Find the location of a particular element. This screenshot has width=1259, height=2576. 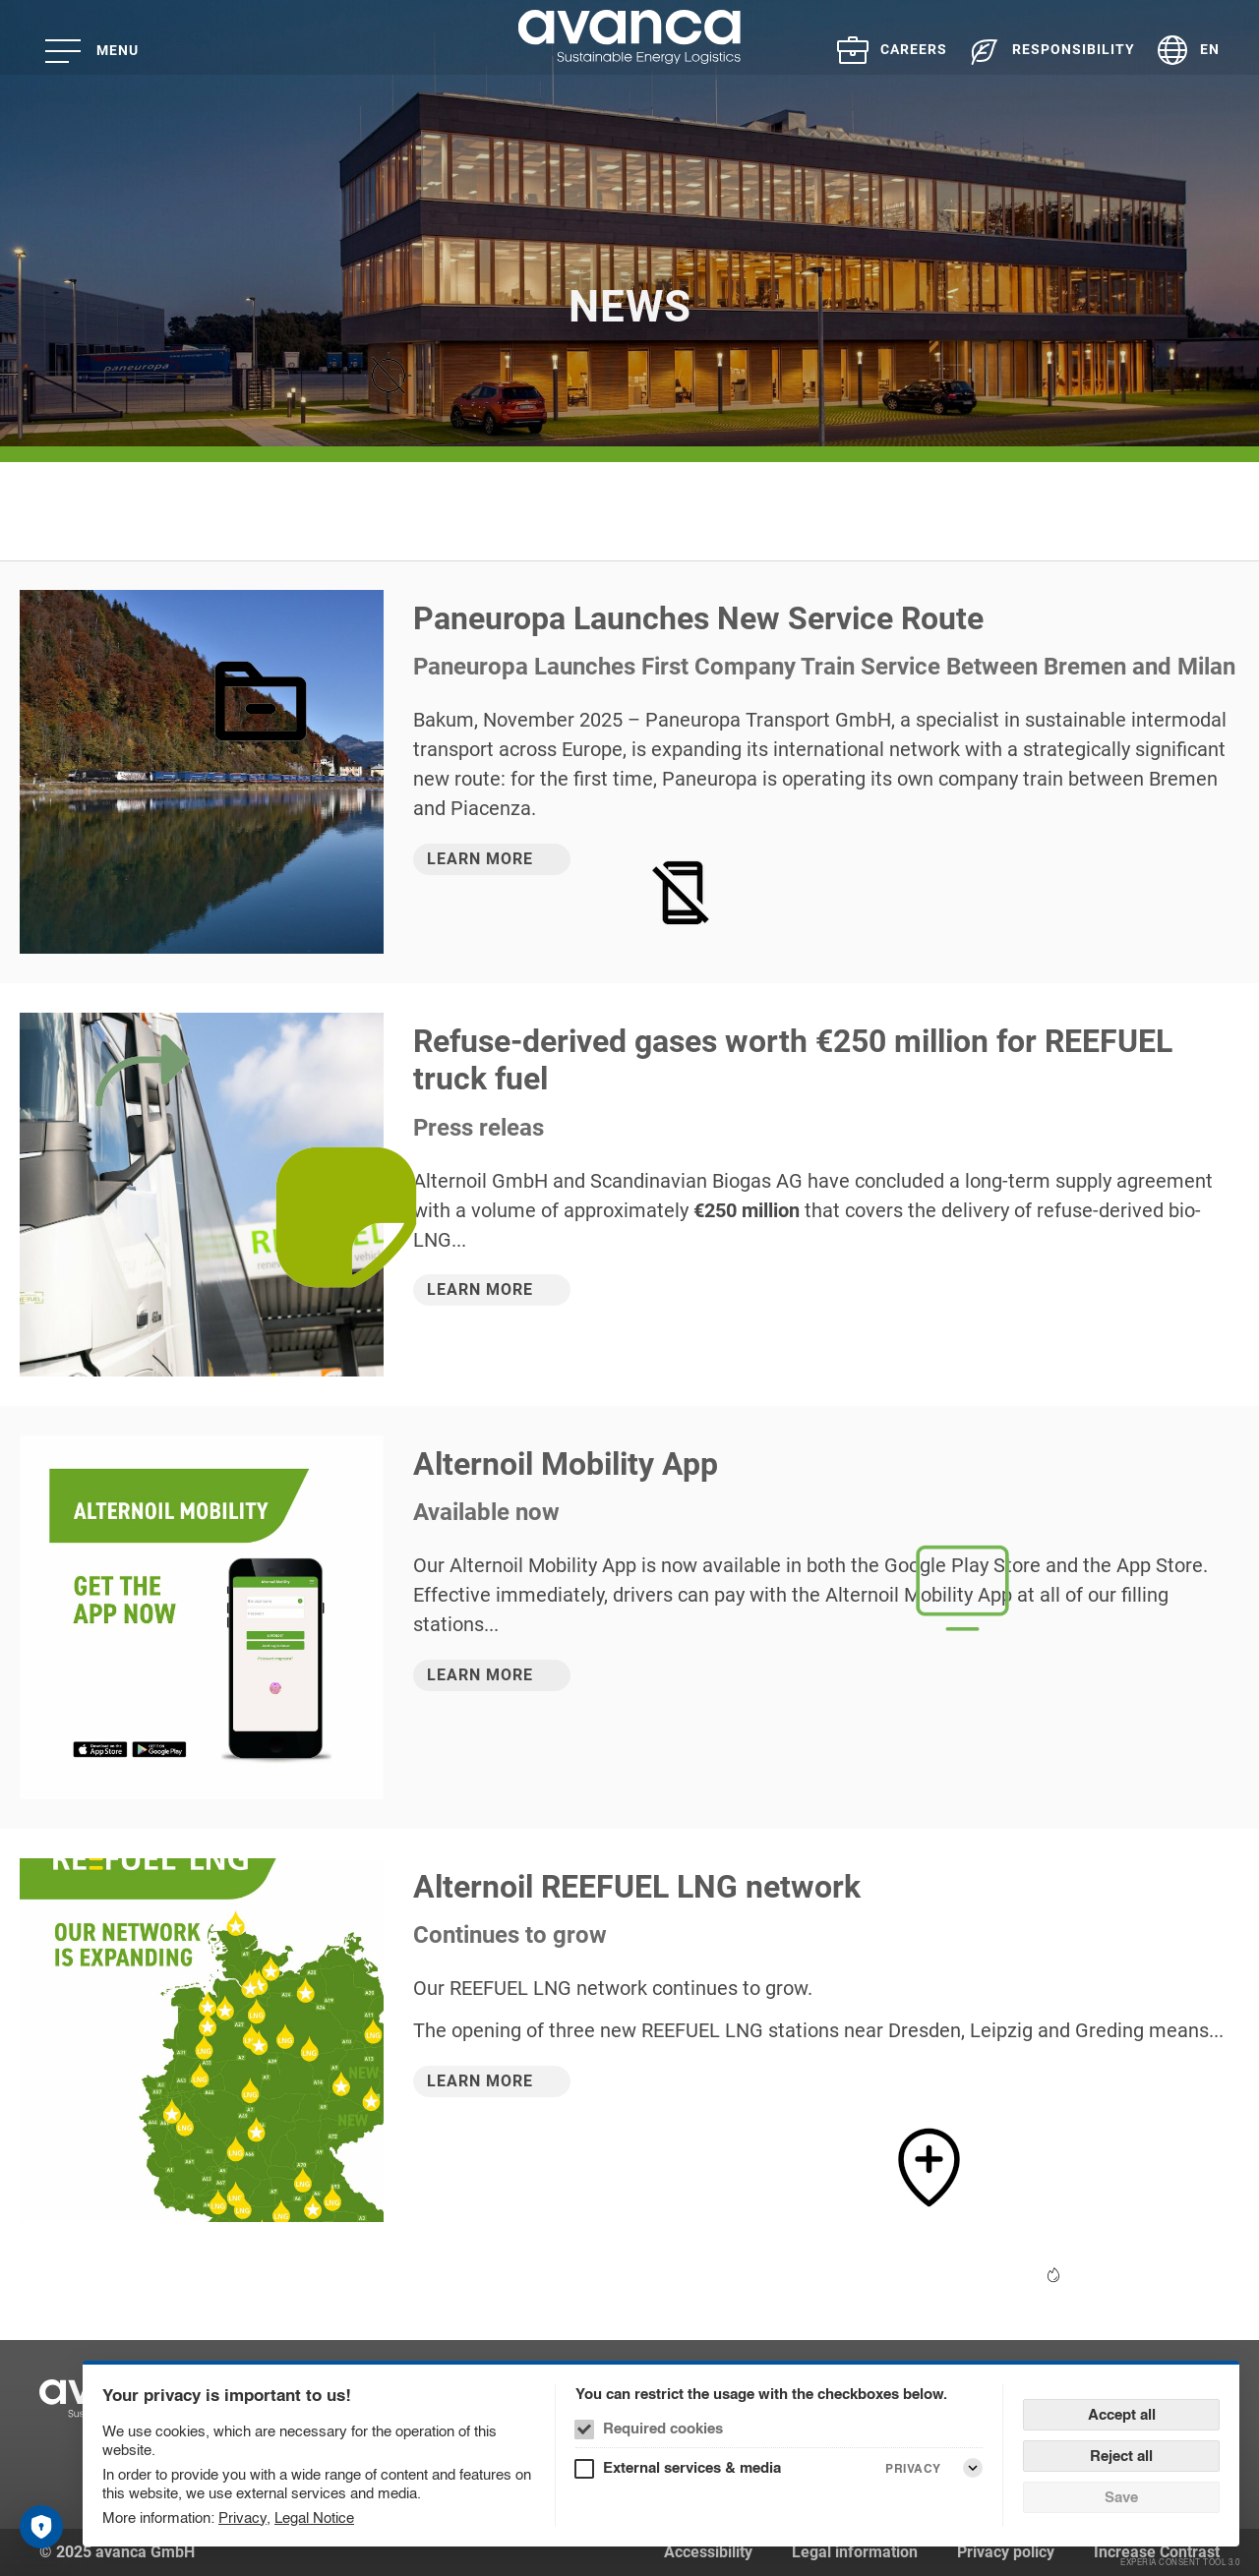

no cell phone signal or service is located at coordinates (683, 893).